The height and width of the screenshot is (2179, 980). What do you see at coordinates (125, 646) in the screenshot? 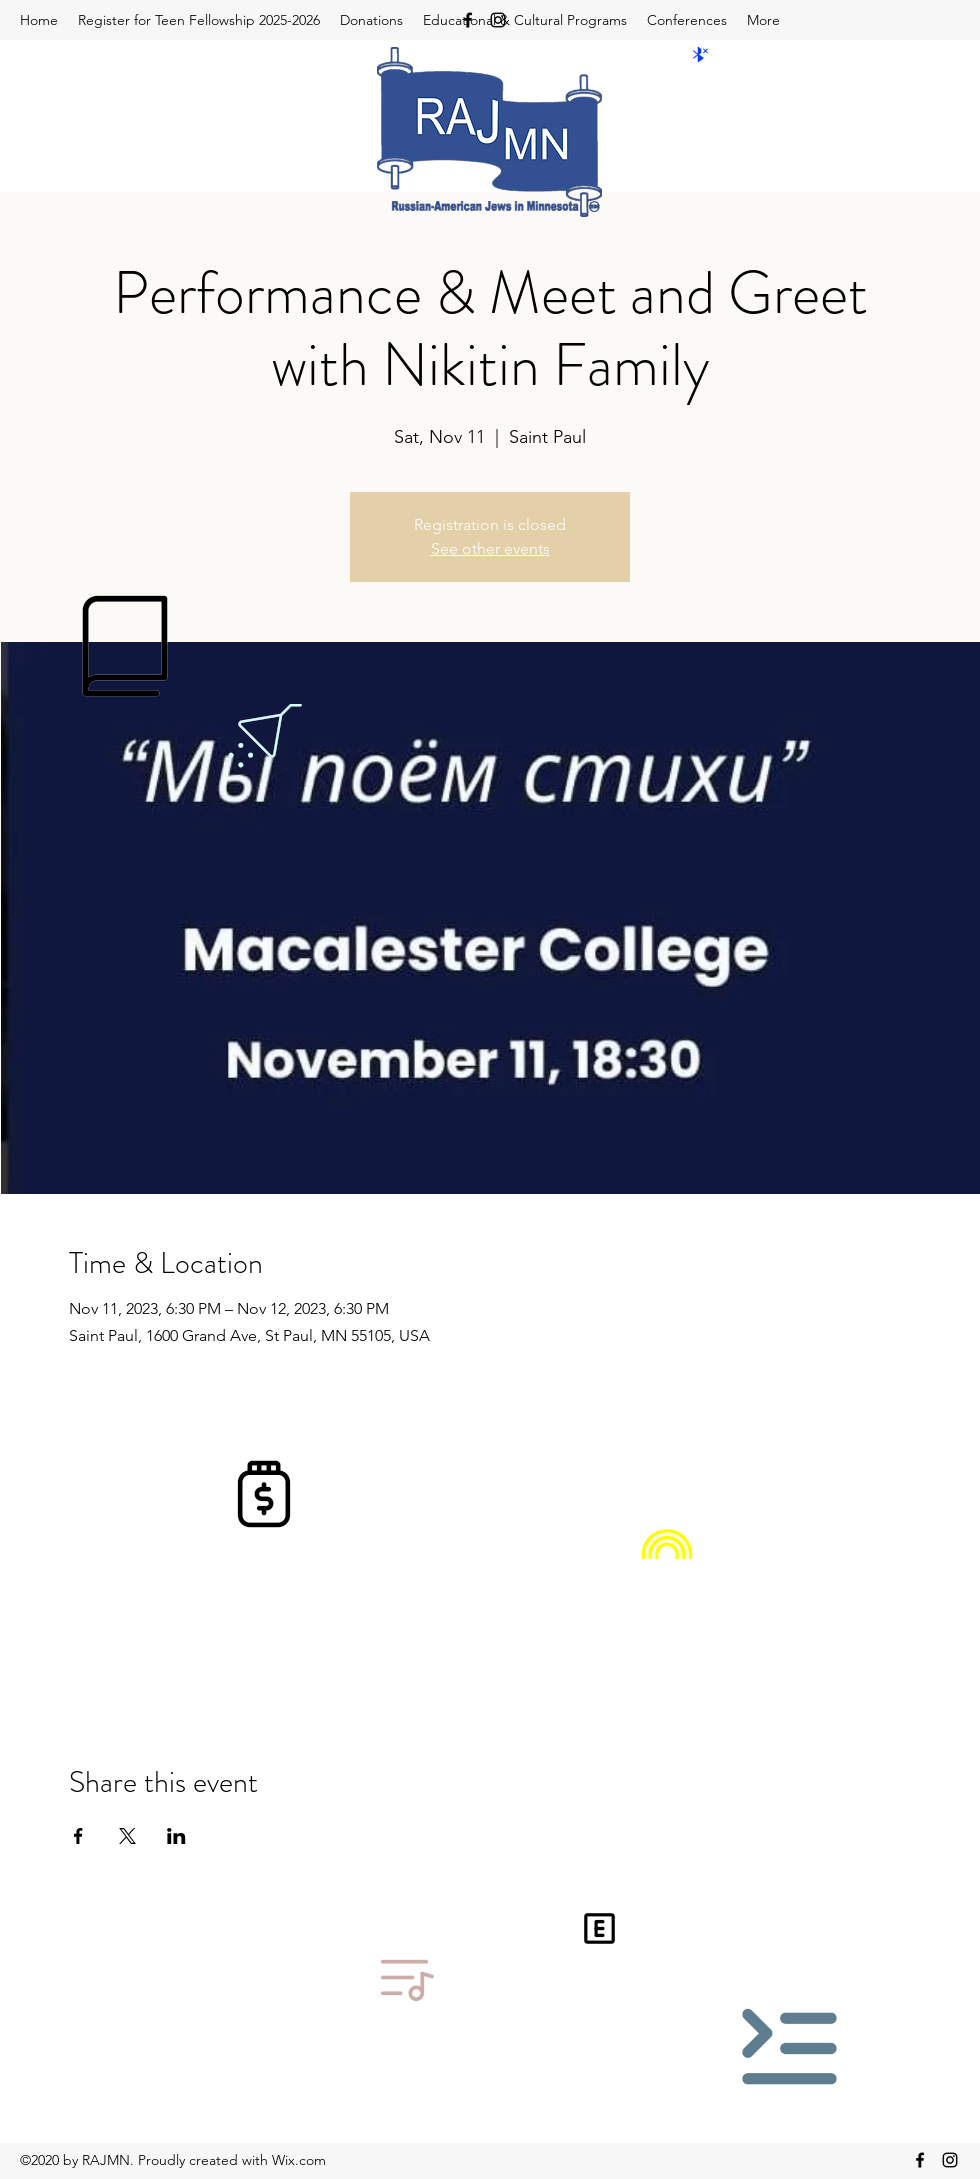
I see `open a book or reading view` at bounding box center [125, 646].